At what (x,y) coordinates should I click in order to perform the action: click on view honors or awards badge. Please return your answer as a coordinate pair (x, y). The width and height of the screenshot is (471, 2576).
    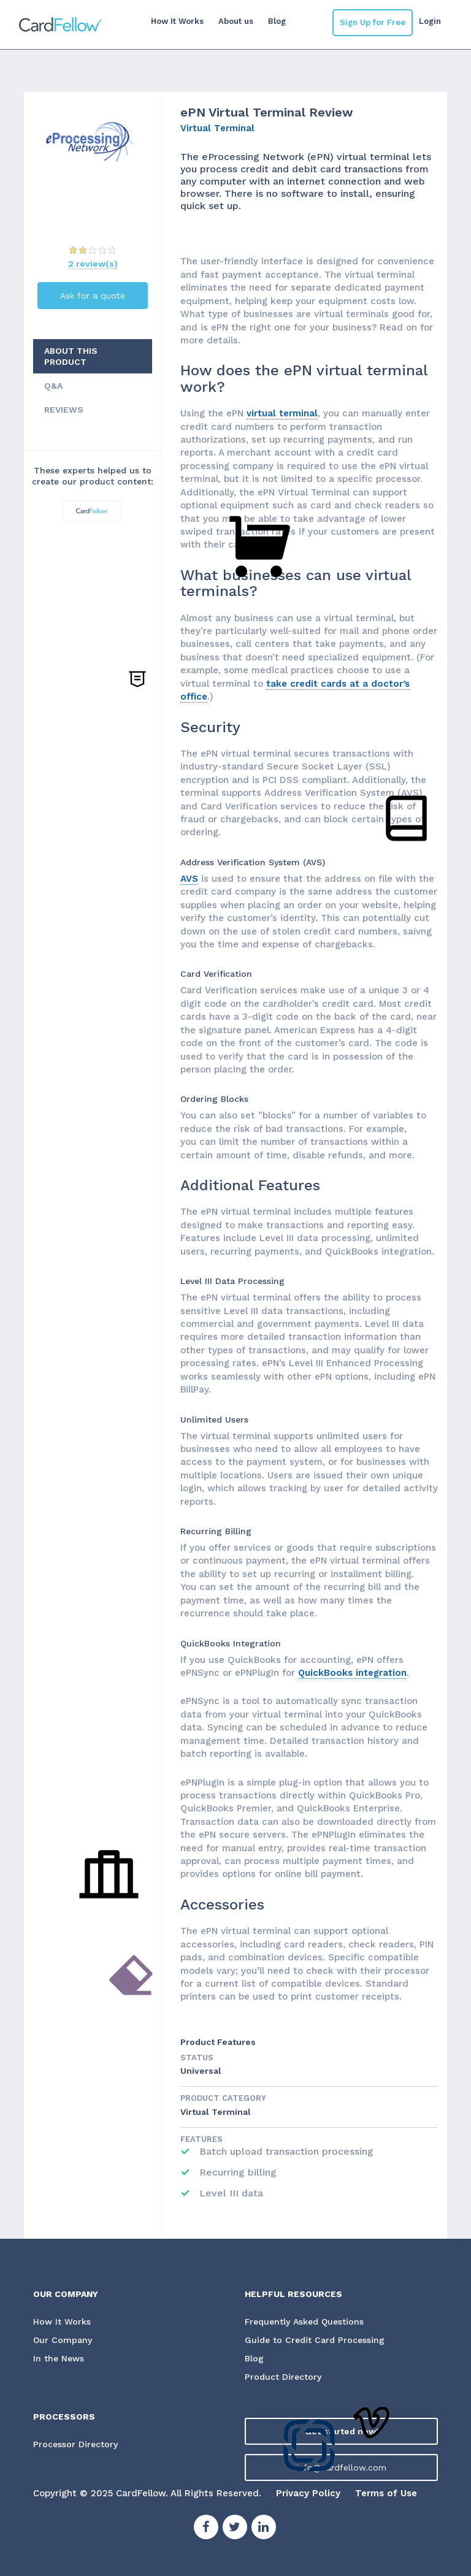
    Looking at the image, I should click on (137, 679).